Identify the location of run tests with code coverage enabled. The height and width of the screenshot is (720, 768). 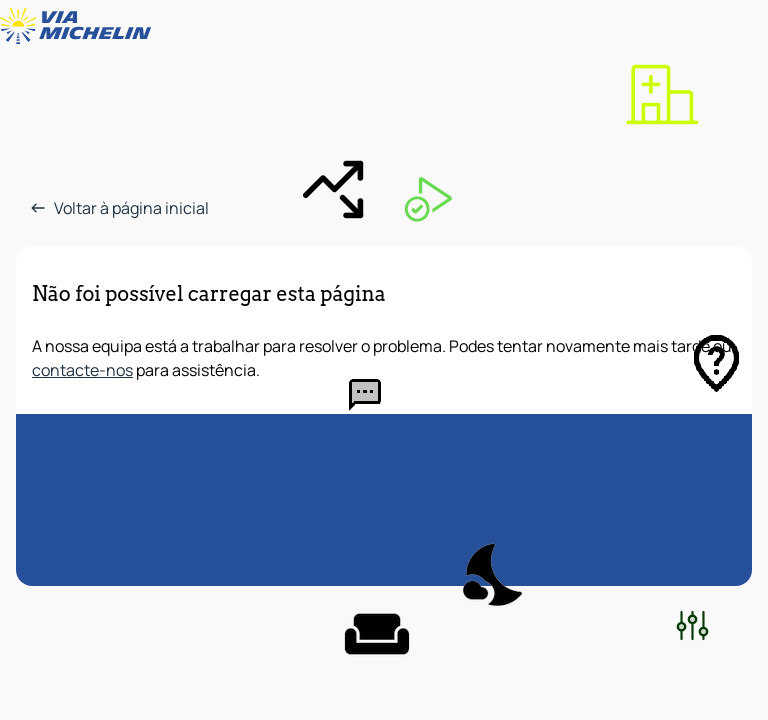
(429, 197).